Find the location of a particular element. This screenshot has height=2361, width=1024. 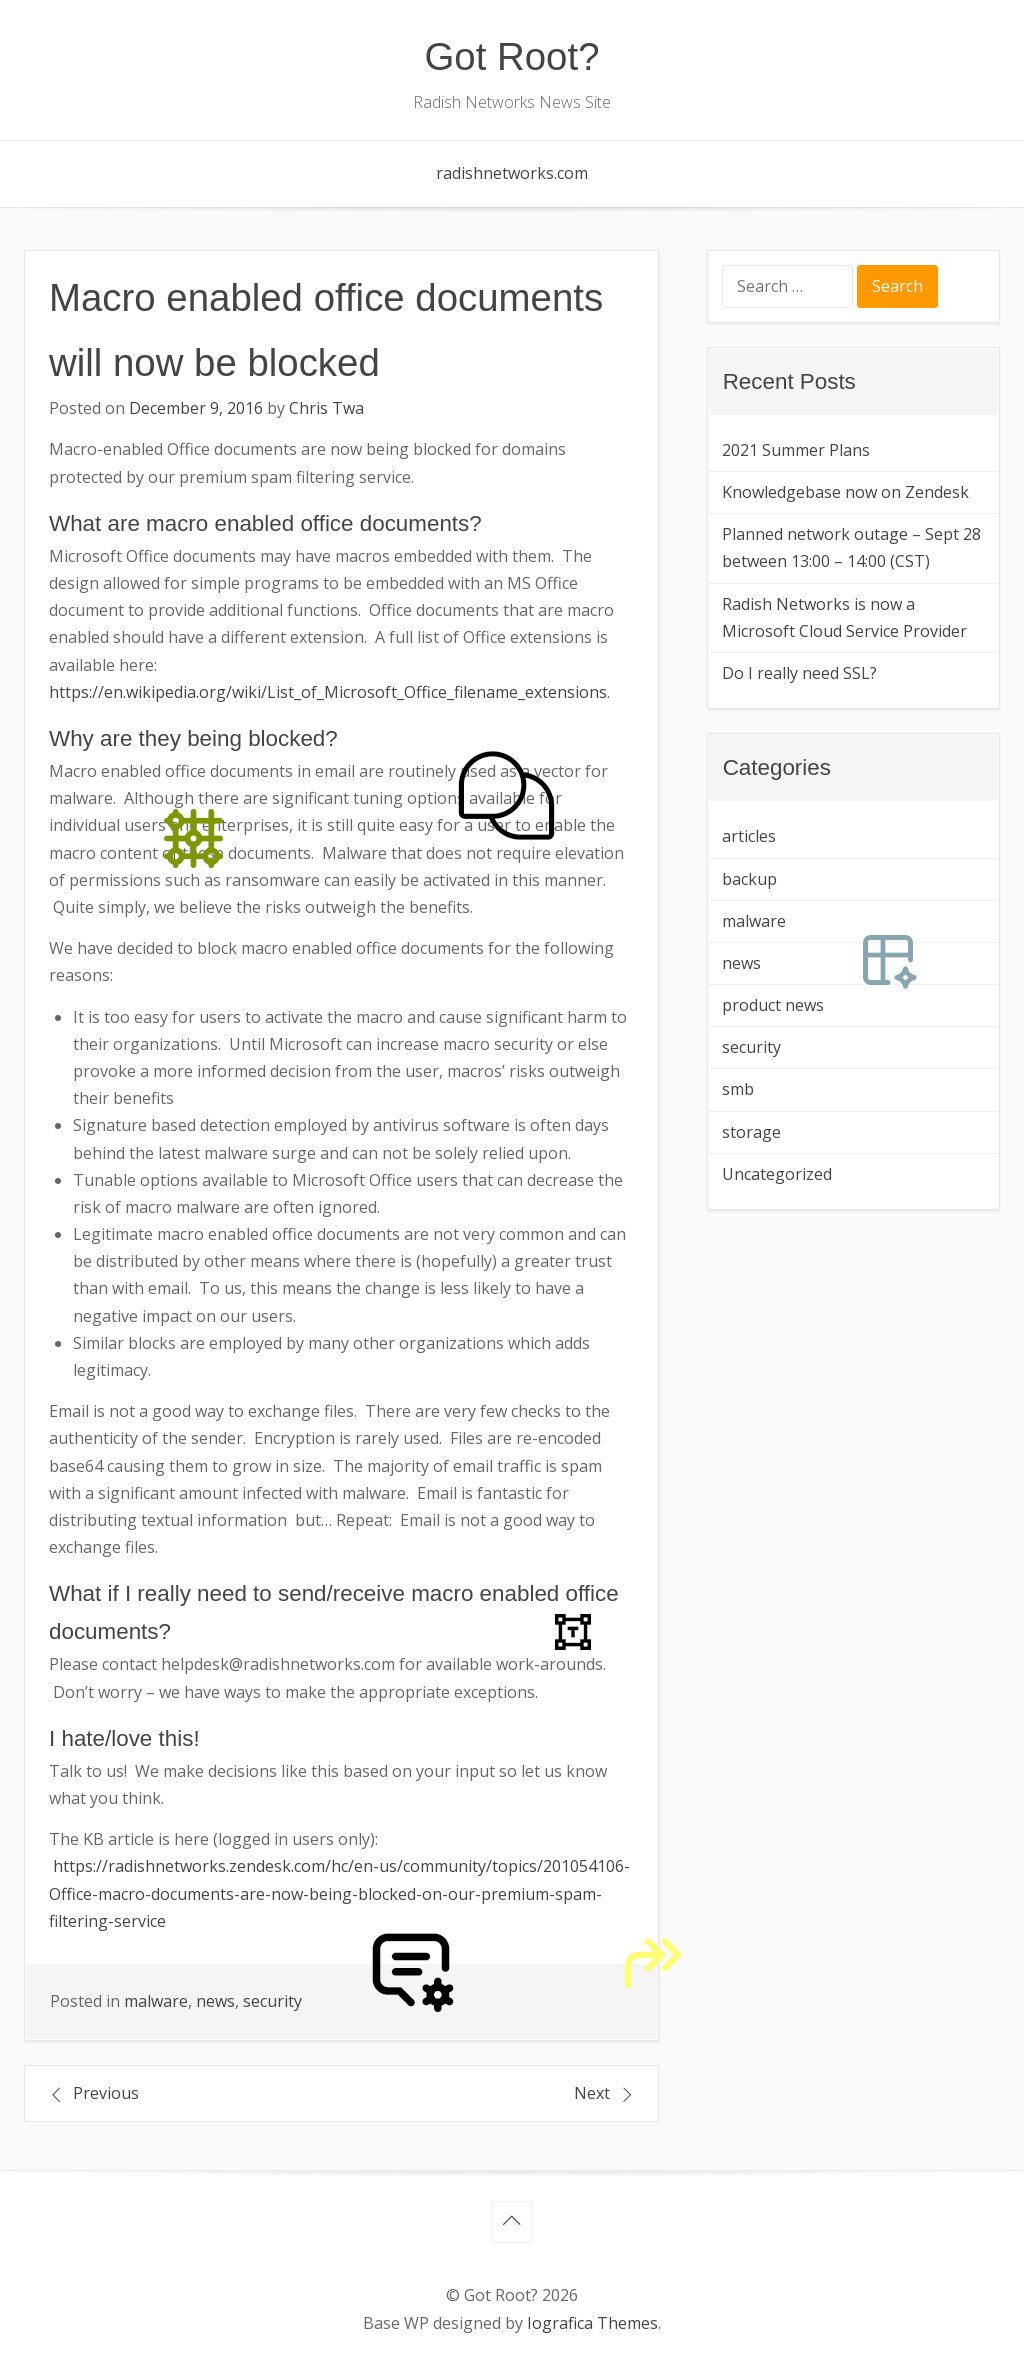

insert a text box or text field is located at coordinates (573, 1632).